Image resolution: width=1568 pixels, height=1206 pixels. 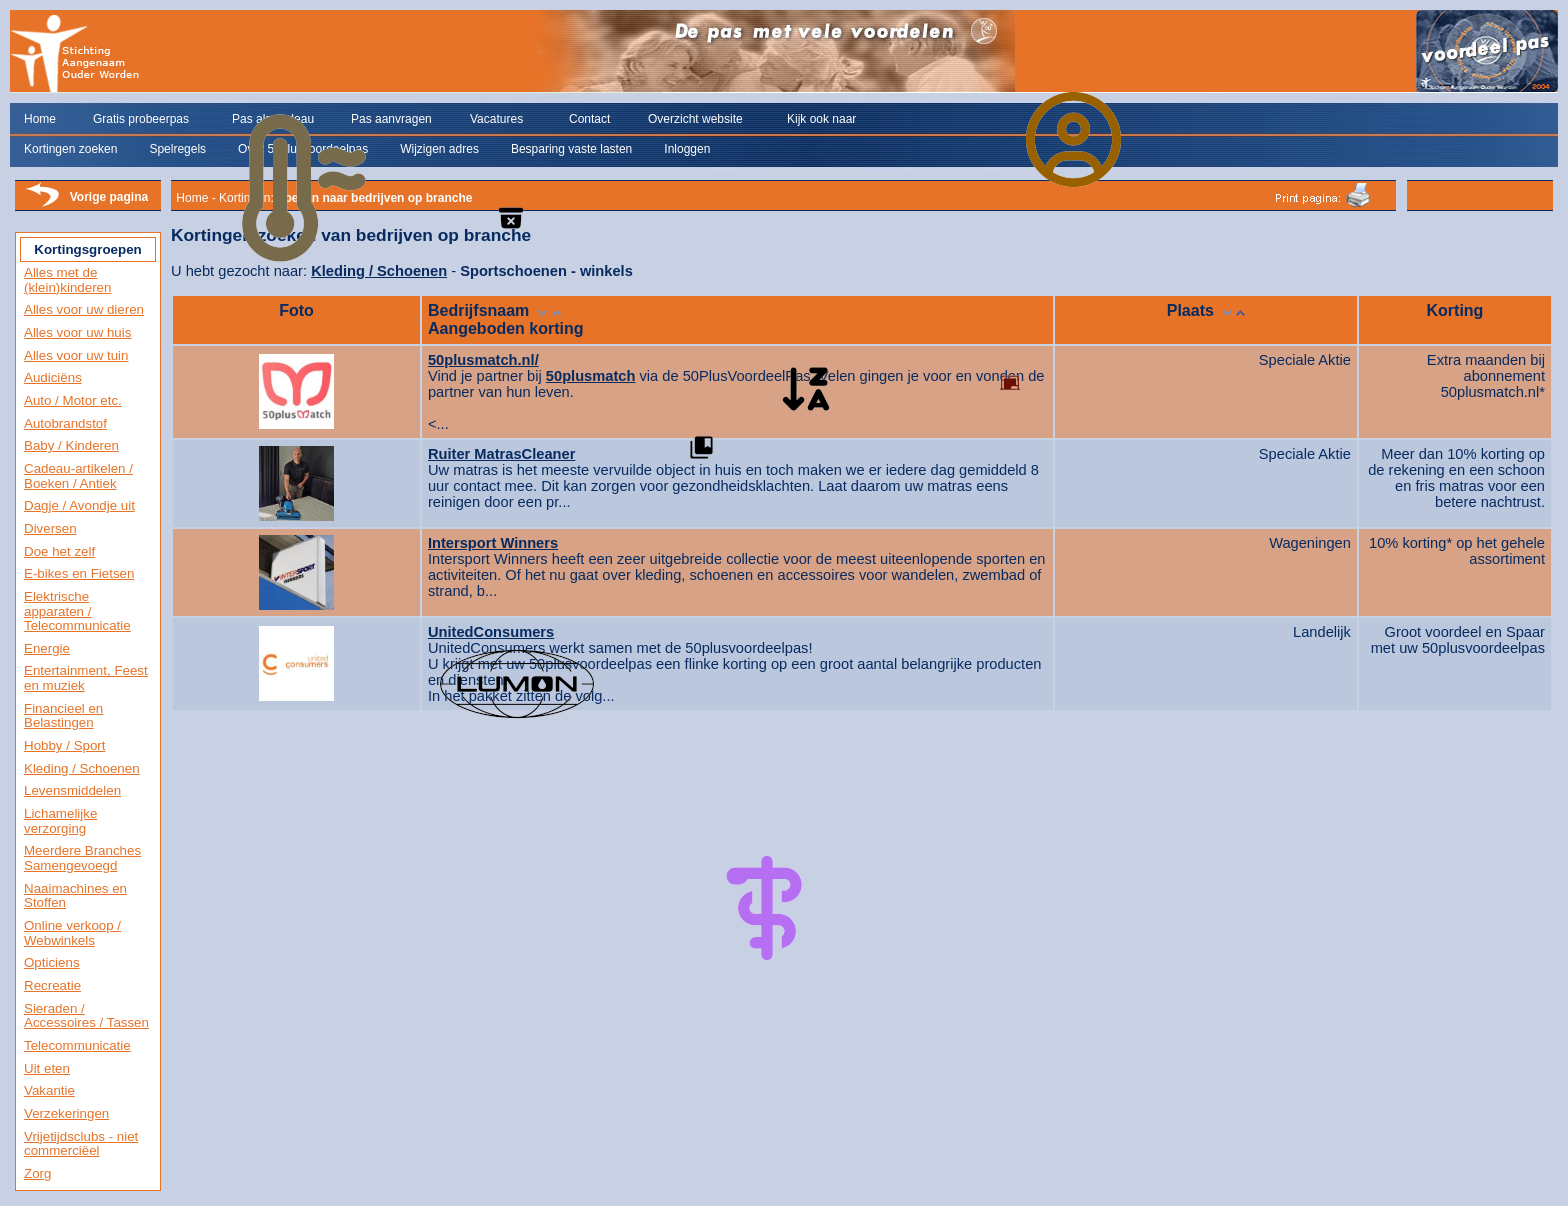 What do you see at coordinates (1073, 139) in the screenshot?
I see `view your profile` at bounding box center [1073, 139].